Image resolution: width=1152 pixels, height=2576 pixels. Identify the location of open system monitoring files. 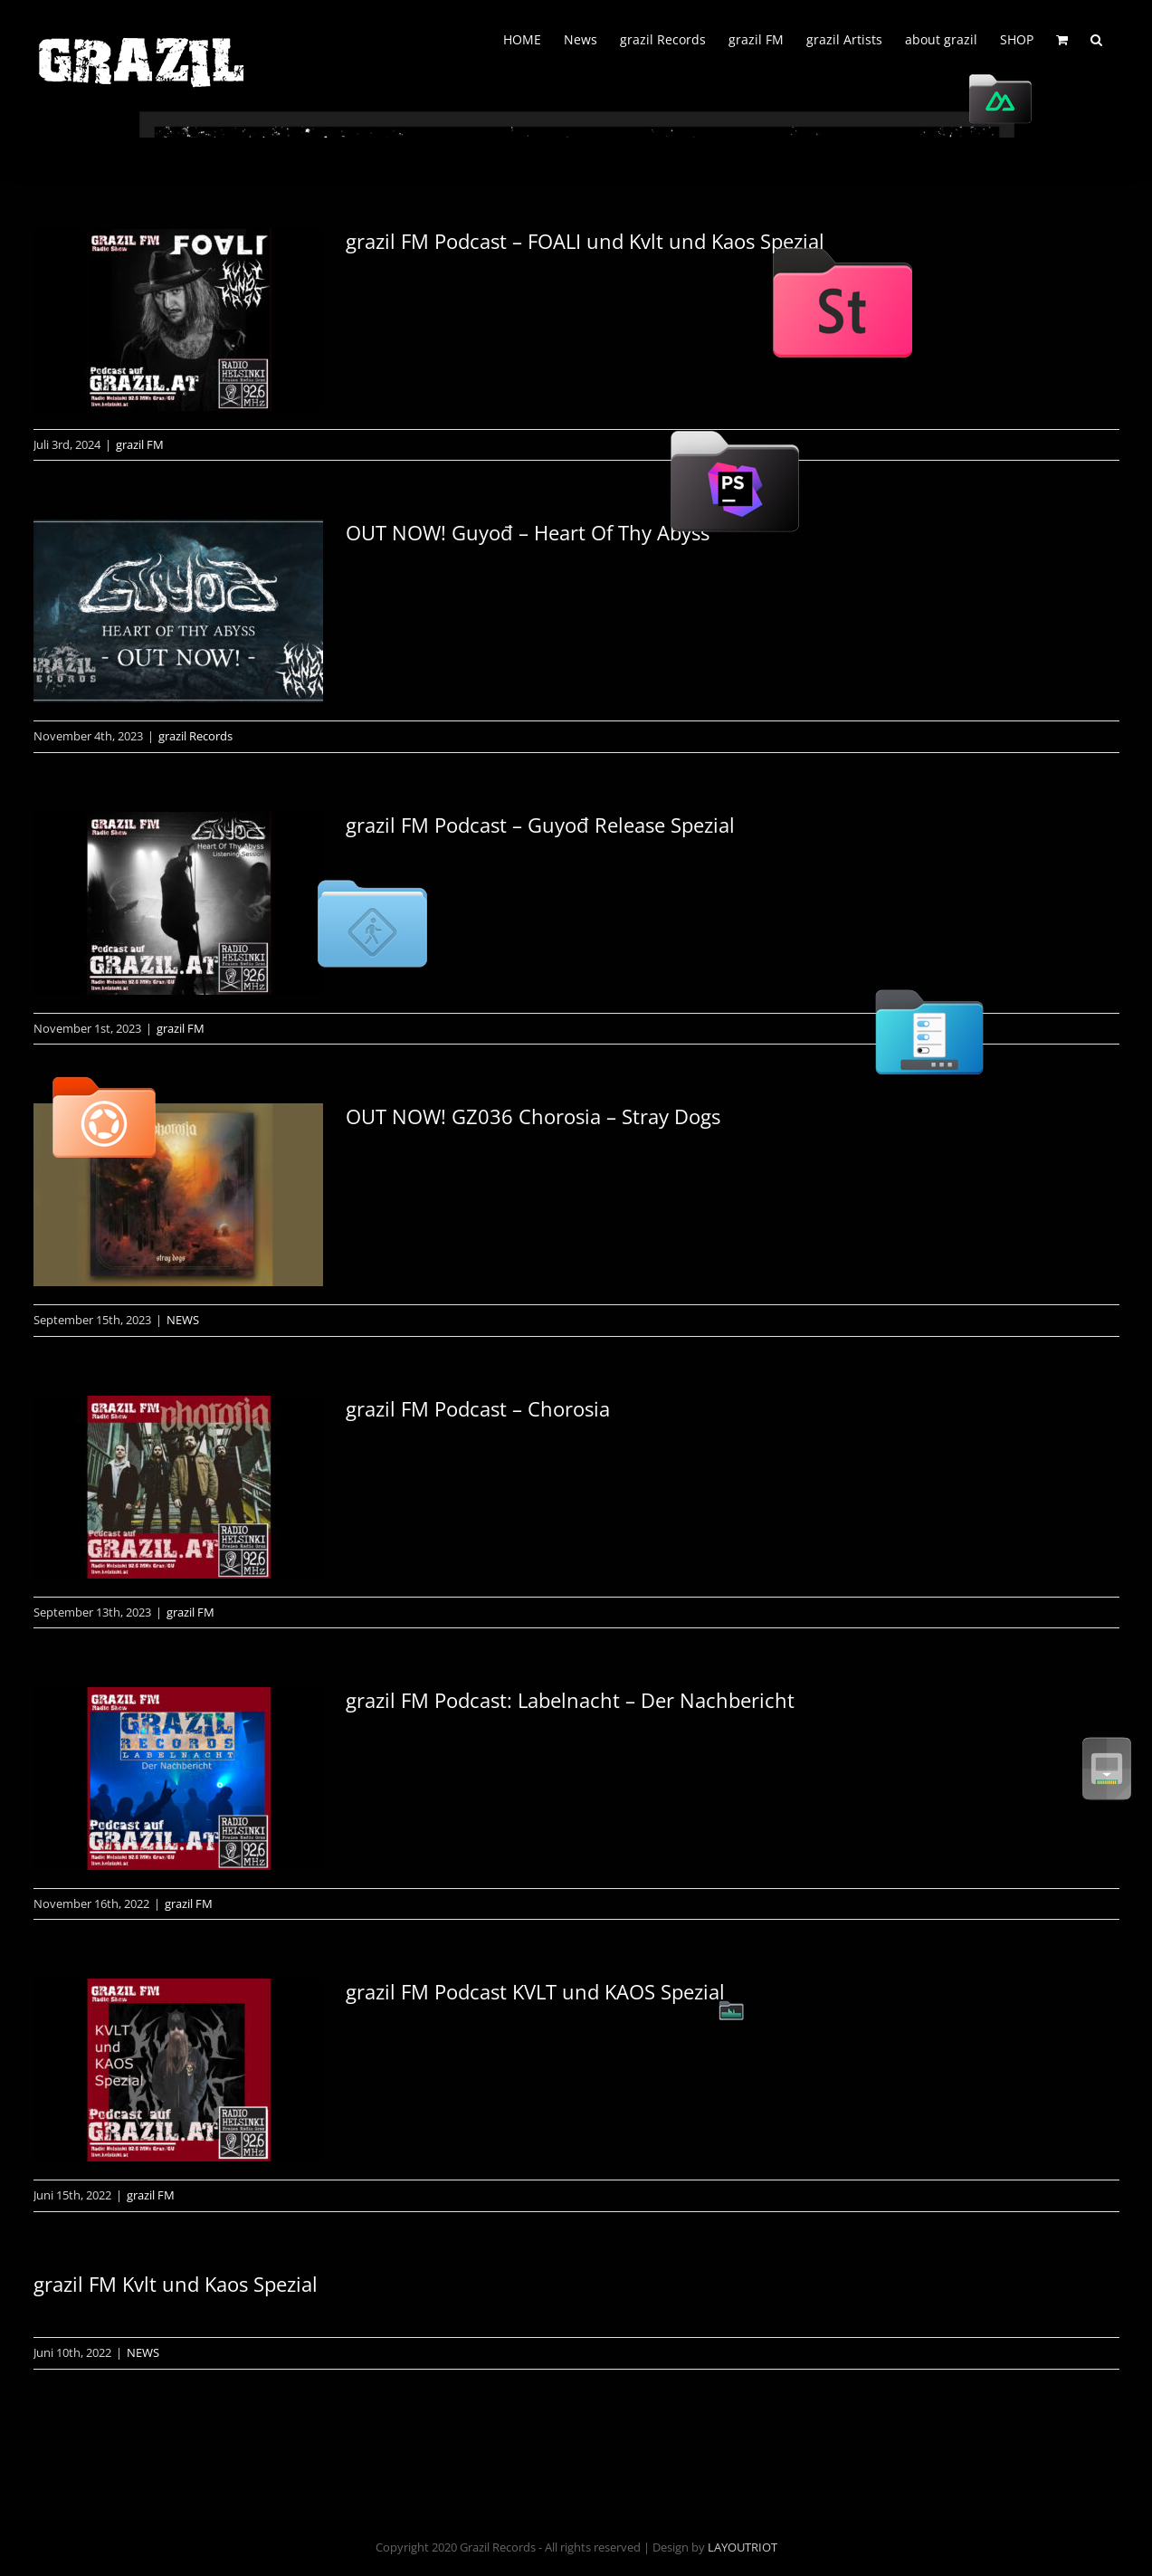
(731, 2011).